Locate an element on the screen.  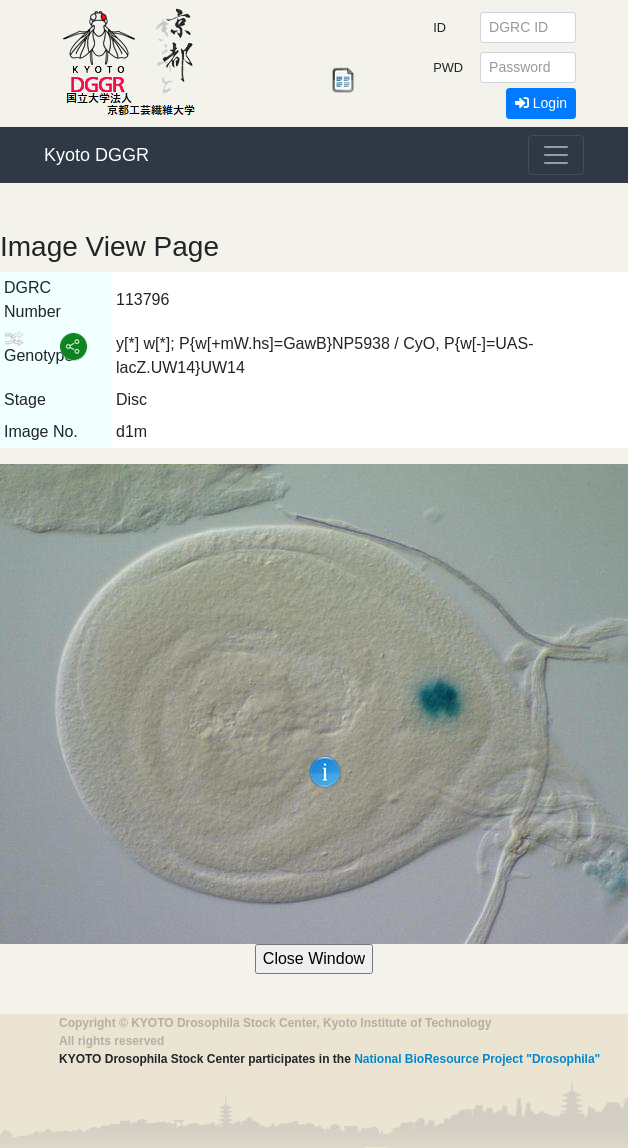
access sharing and network preferences is located at coordinates (73, 346).